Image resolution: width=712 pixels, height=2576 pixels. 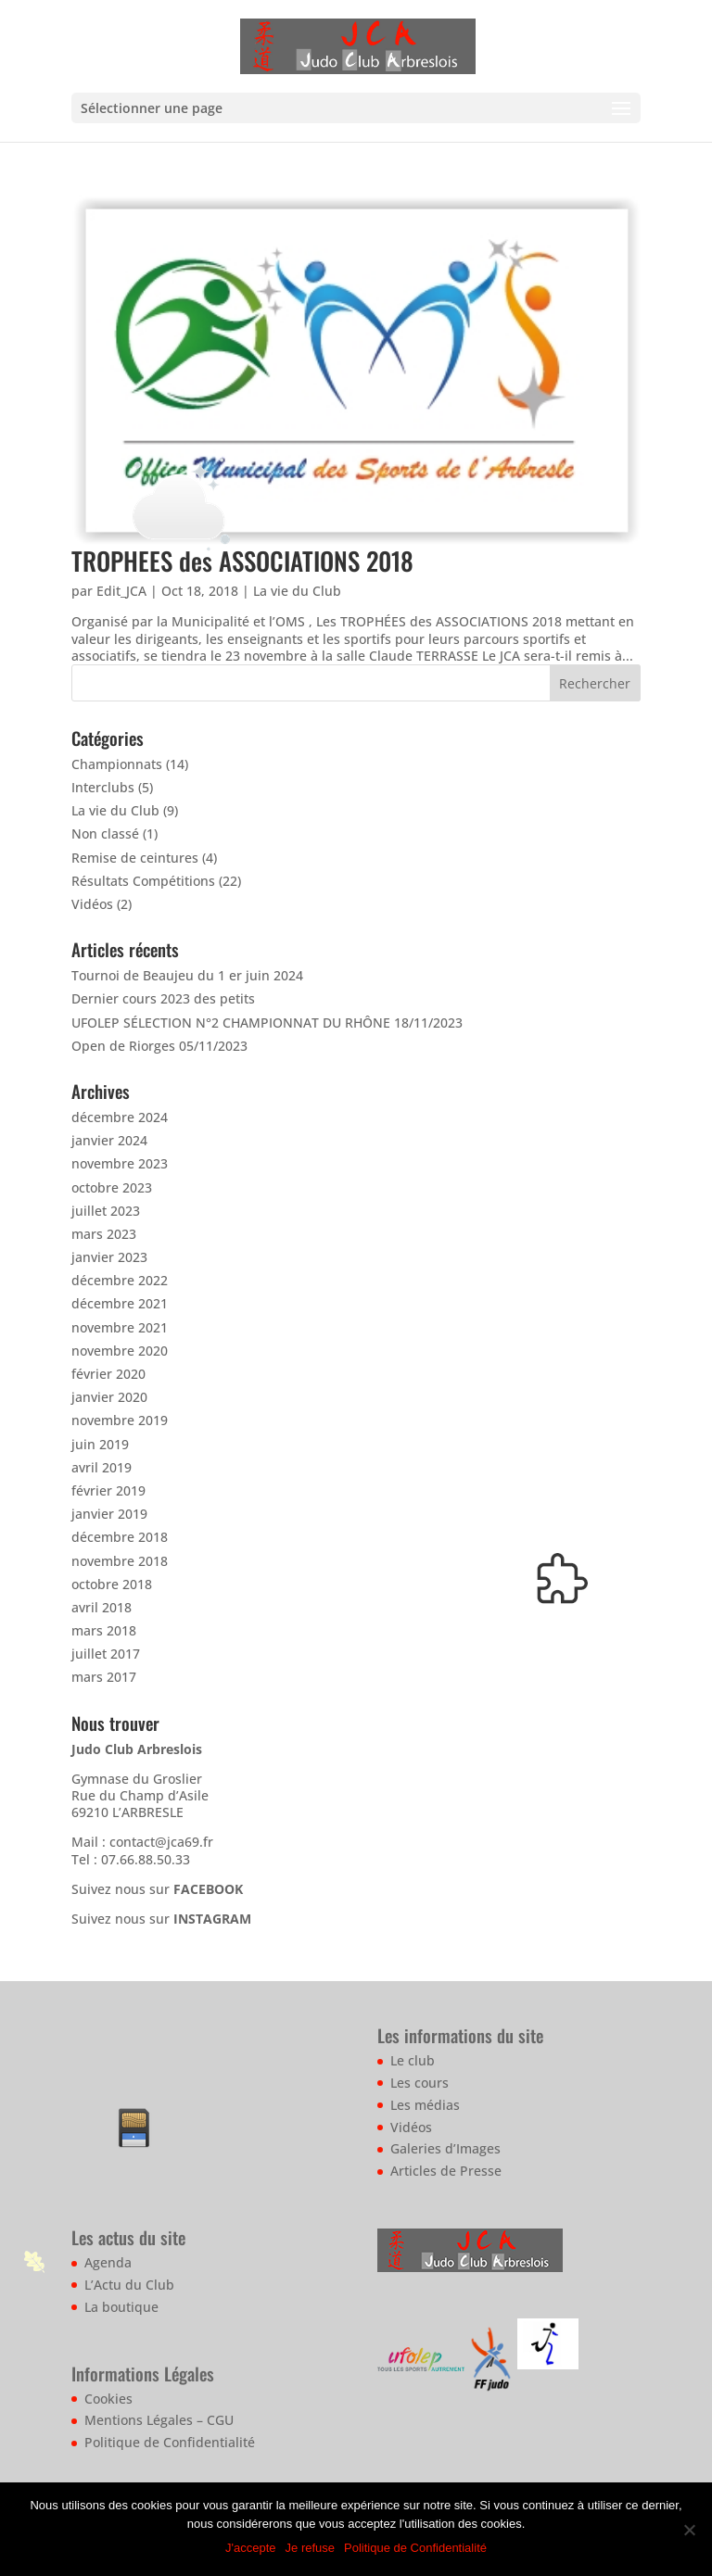 I want to click on manage browser extensions, so click(x=561, y=1580).